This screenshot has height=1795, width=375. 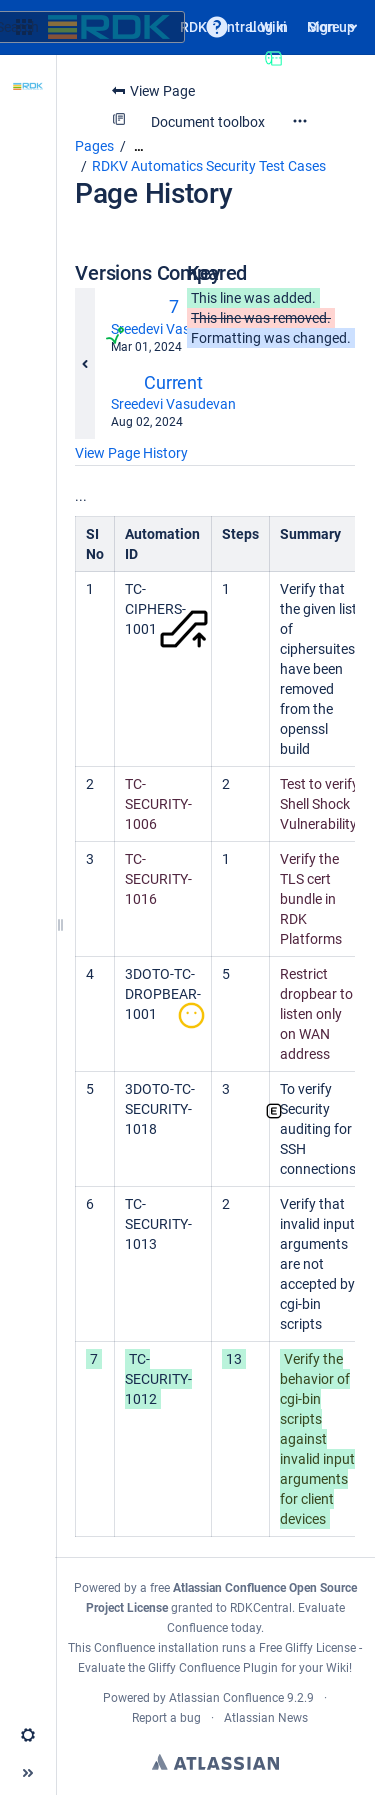 What do you see at coordinates (191, 1015) in the screenshot?
I see `indicates a neutral or undecided mood state` at bounding box center [191, 1015].